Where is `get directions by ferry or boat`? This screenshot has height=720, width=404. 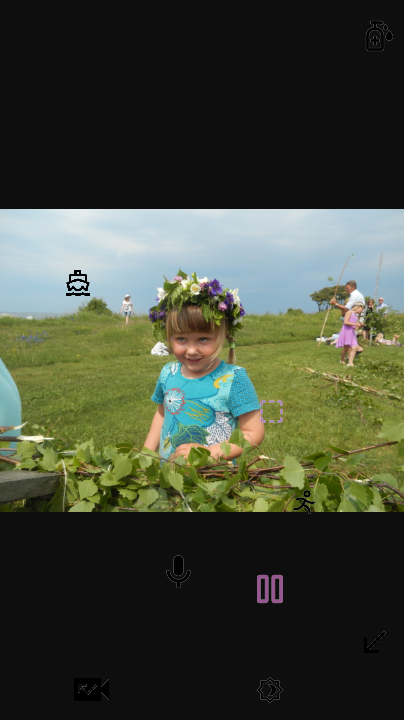 get directions by ferry or boat is located at coordinates (78, 283).